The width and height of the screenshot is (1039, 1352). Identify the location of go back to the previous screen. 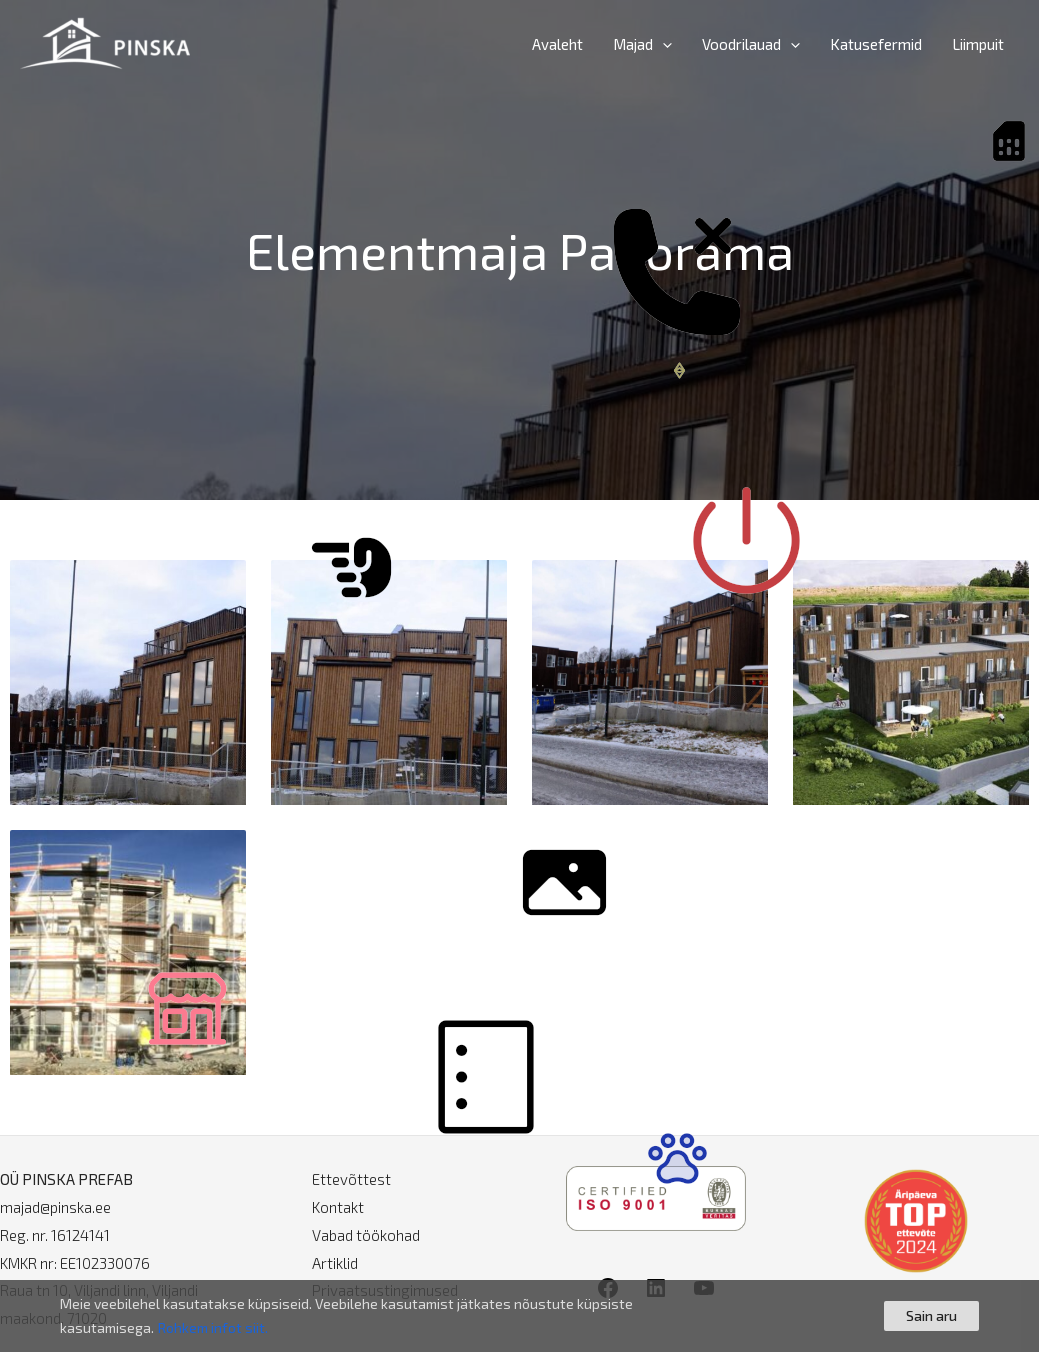
(351, 567).